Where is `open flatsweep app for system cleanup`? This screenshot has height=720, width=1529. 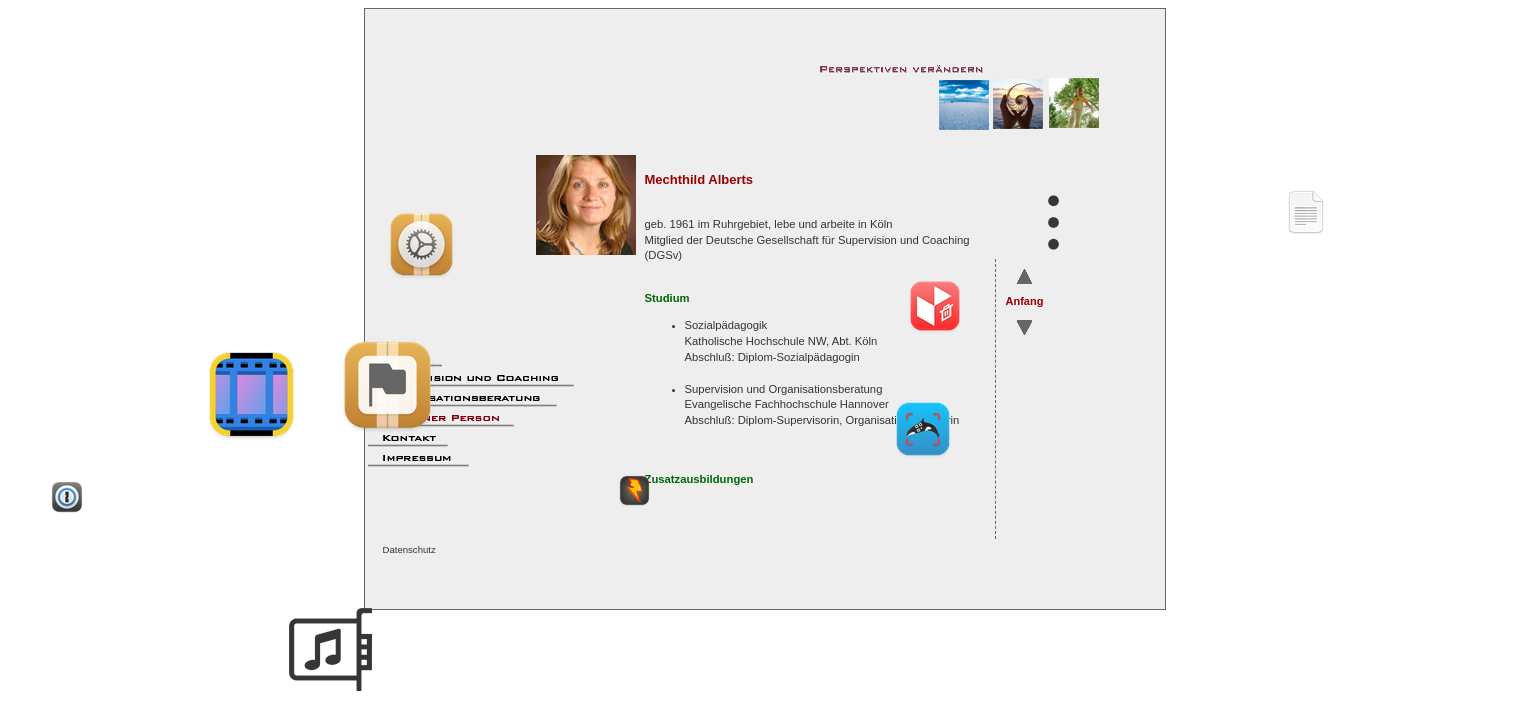 open flatsweep app for system cleanup is located at coordinates (935, 306).